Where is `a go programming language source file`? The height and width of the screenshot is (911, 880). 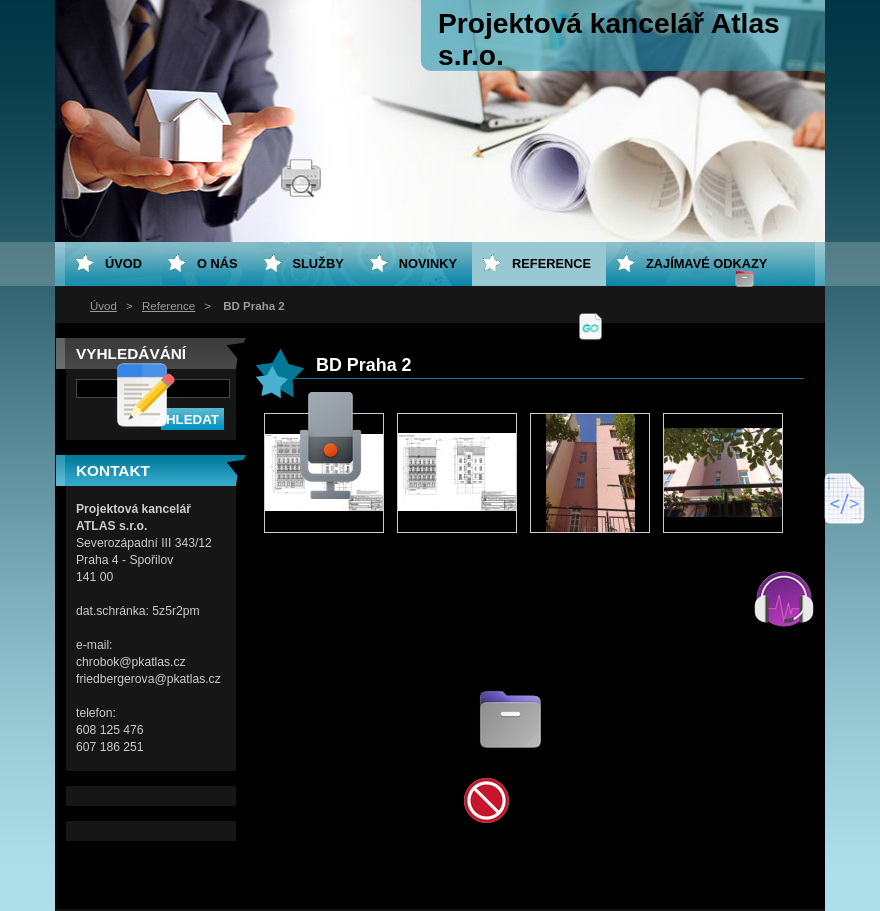
a go programming language source file is located at coordinates (590, 326).